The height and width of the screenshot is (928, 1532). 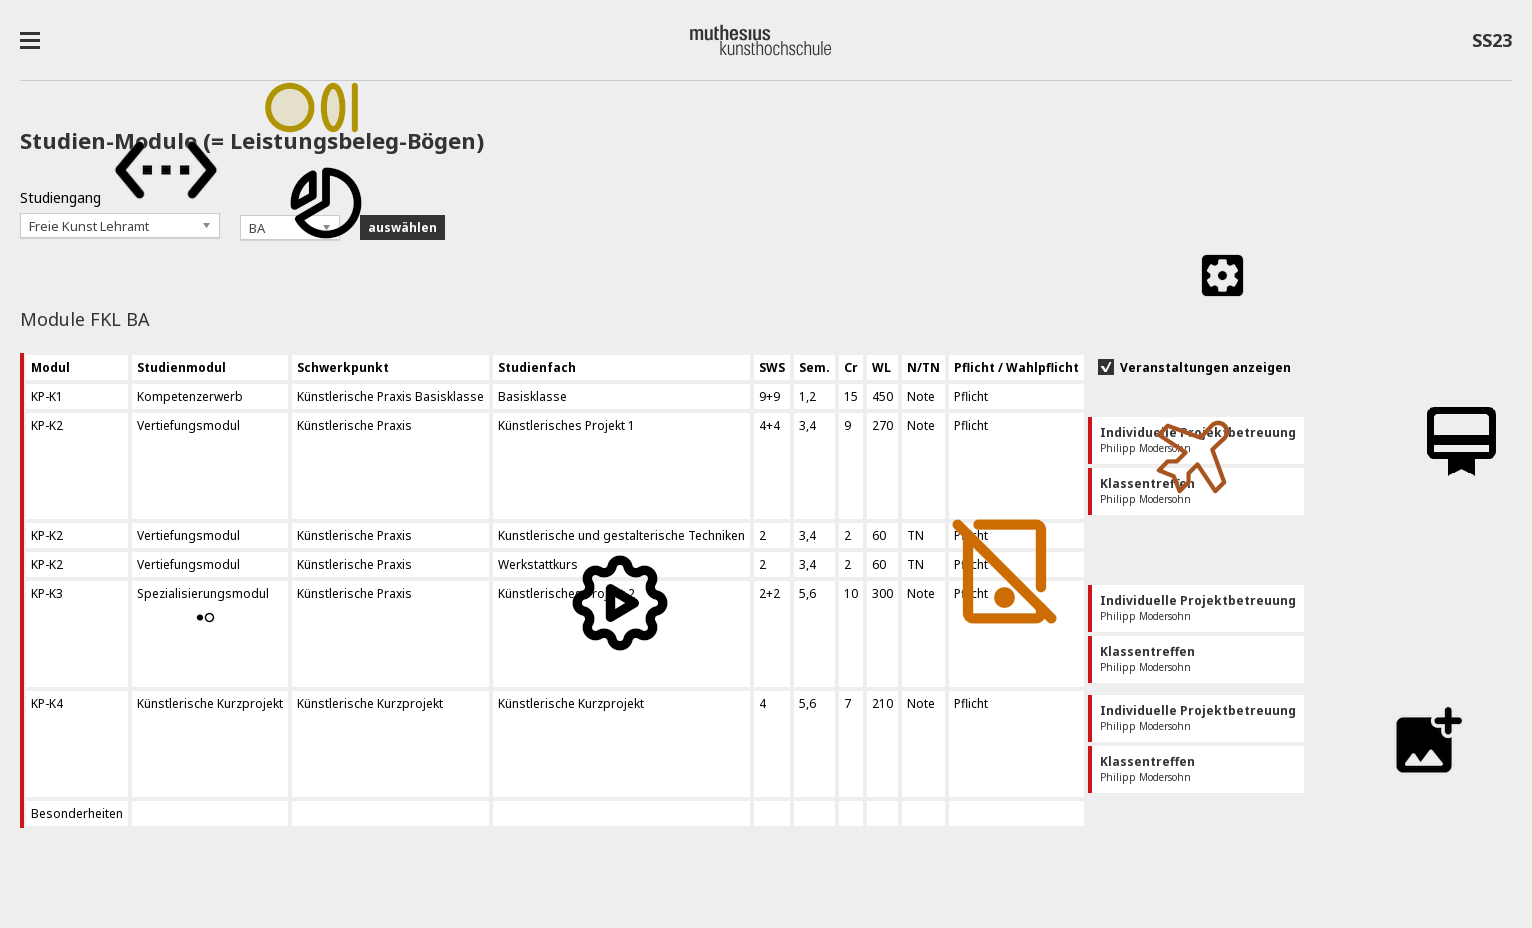 I want to click on indicates weak HDR signal or low HDR quality, so click(x=205, y=617).